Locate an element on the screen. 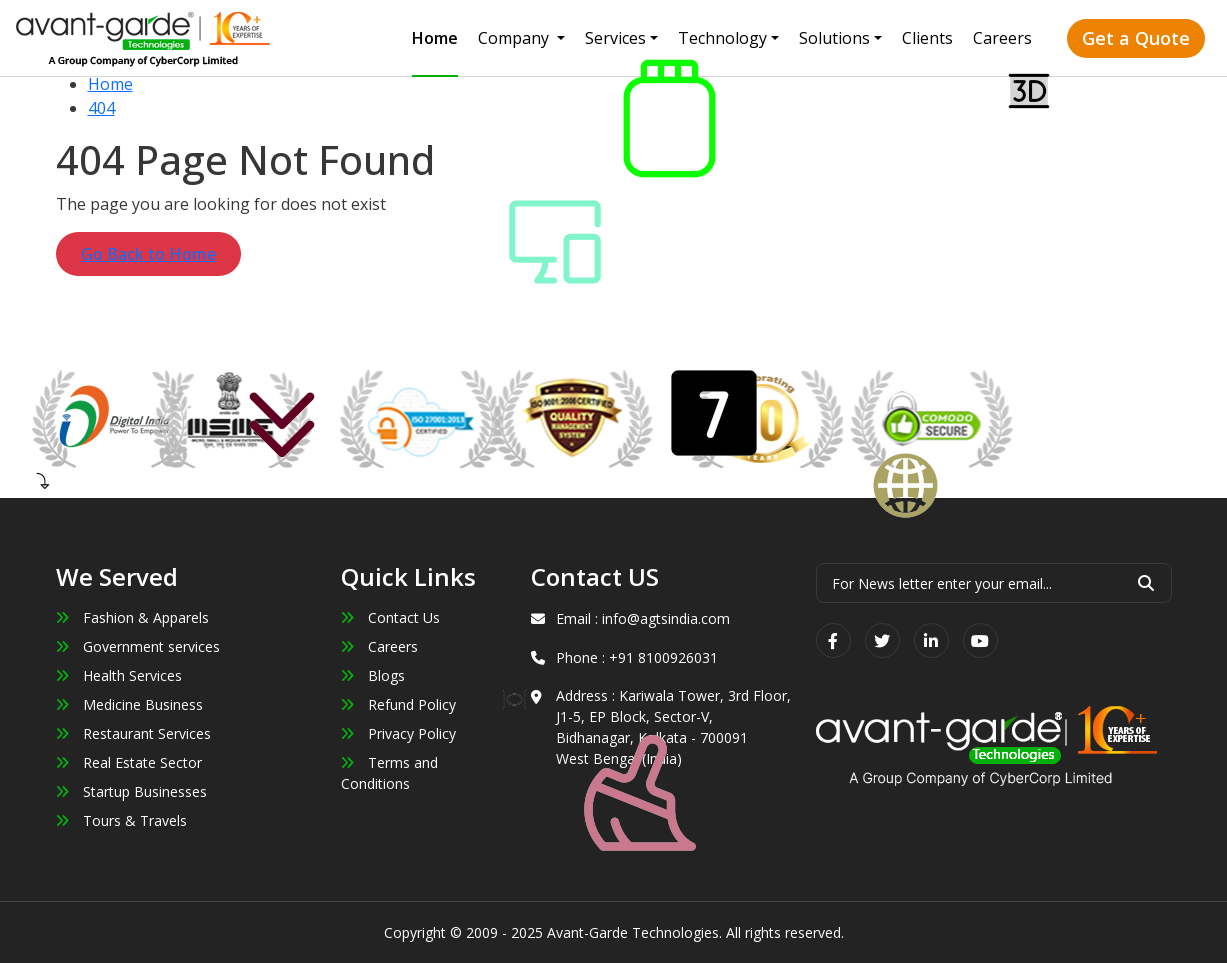 This screenshot has width=1227, height=963. expand content or show more items below is located at coordinates (282, 422).